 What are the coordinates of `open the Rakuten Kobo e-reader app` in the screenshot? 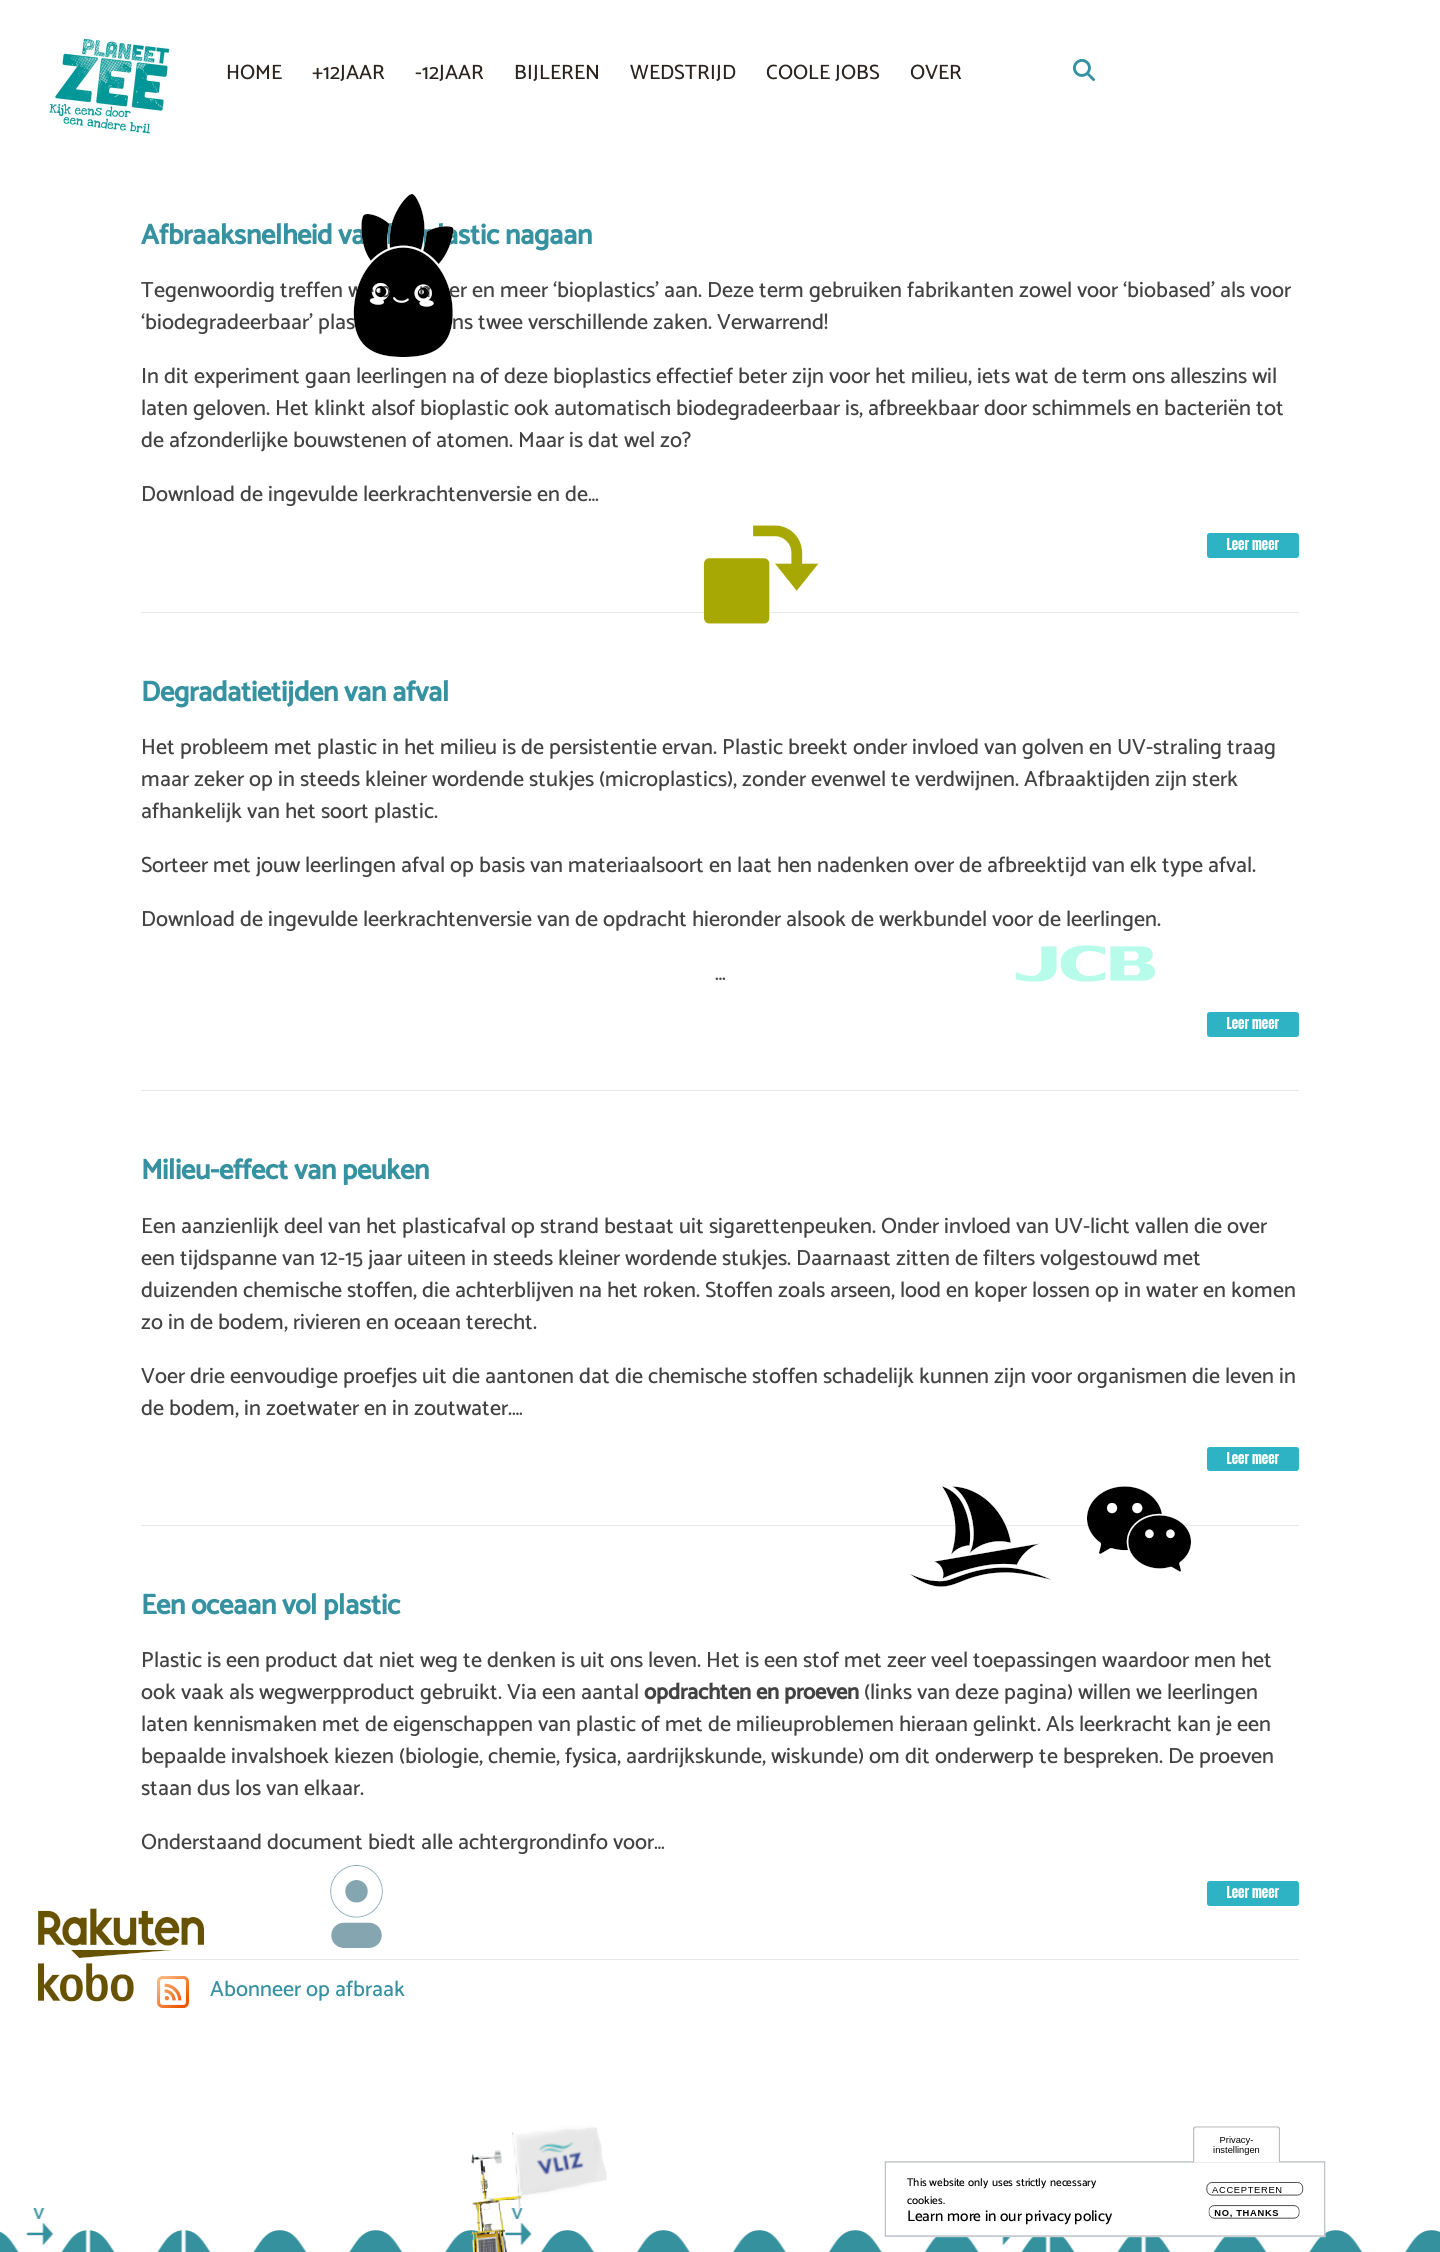 It's located at (121, 1955).